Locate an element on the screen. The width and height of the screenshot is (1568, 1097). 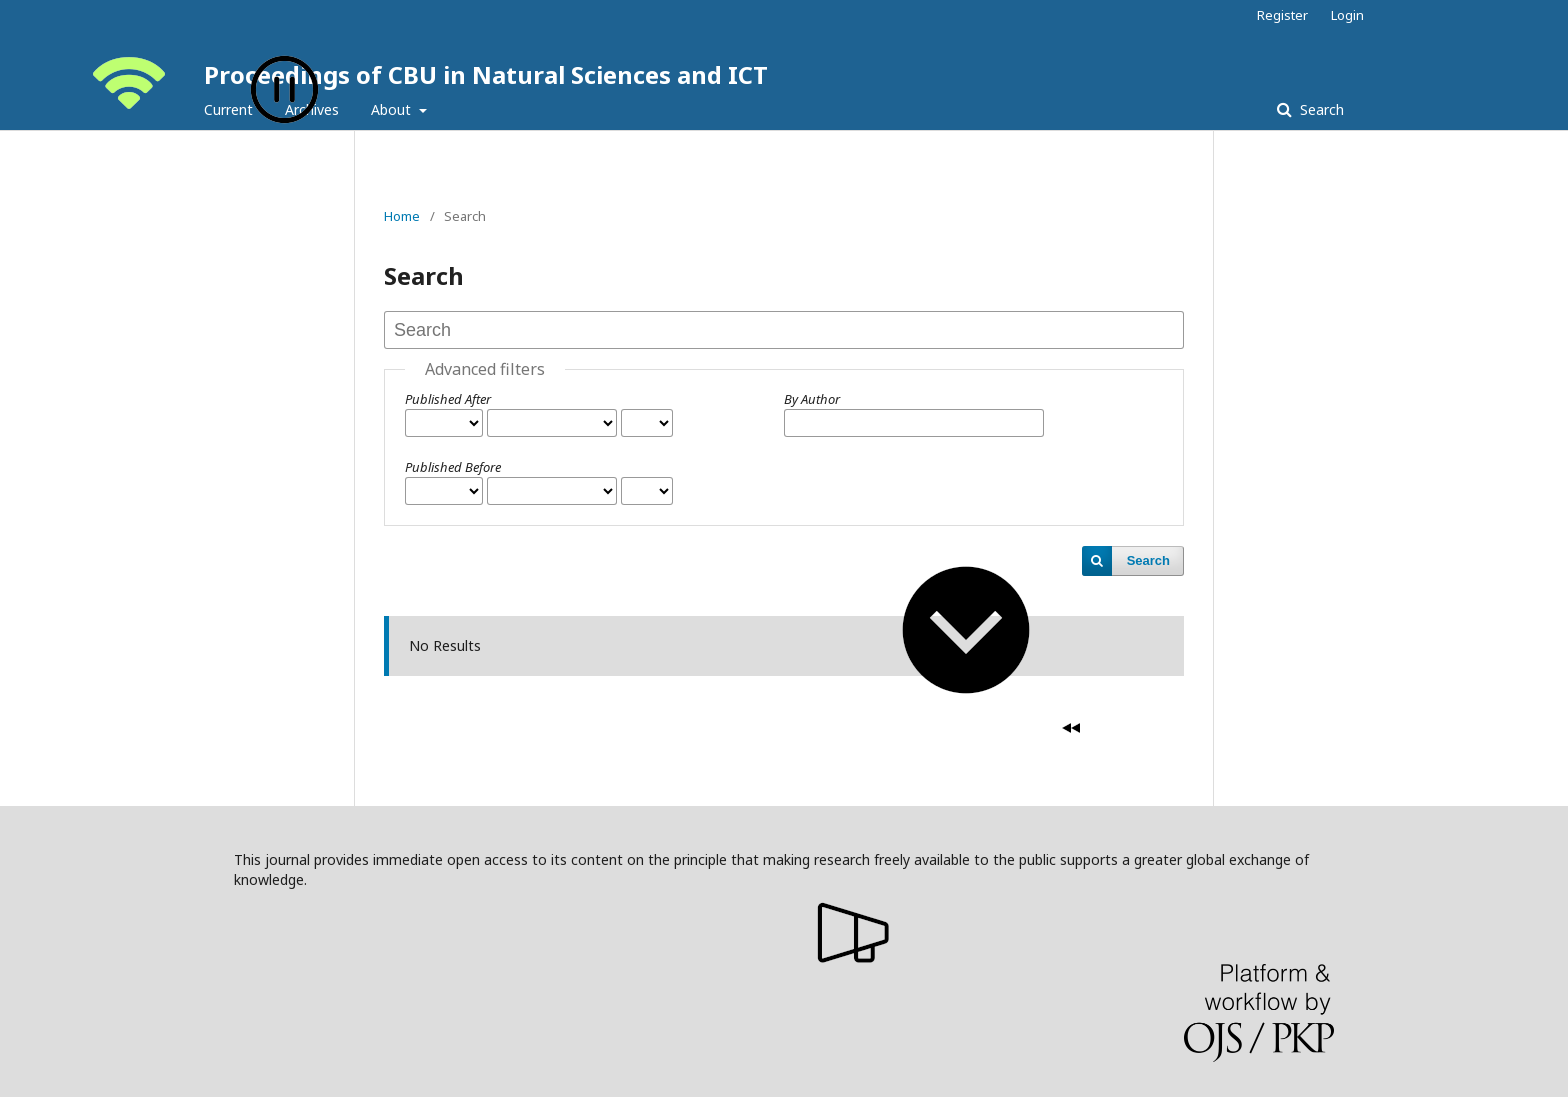
expand to show more content is located at coordinates (966, 630).